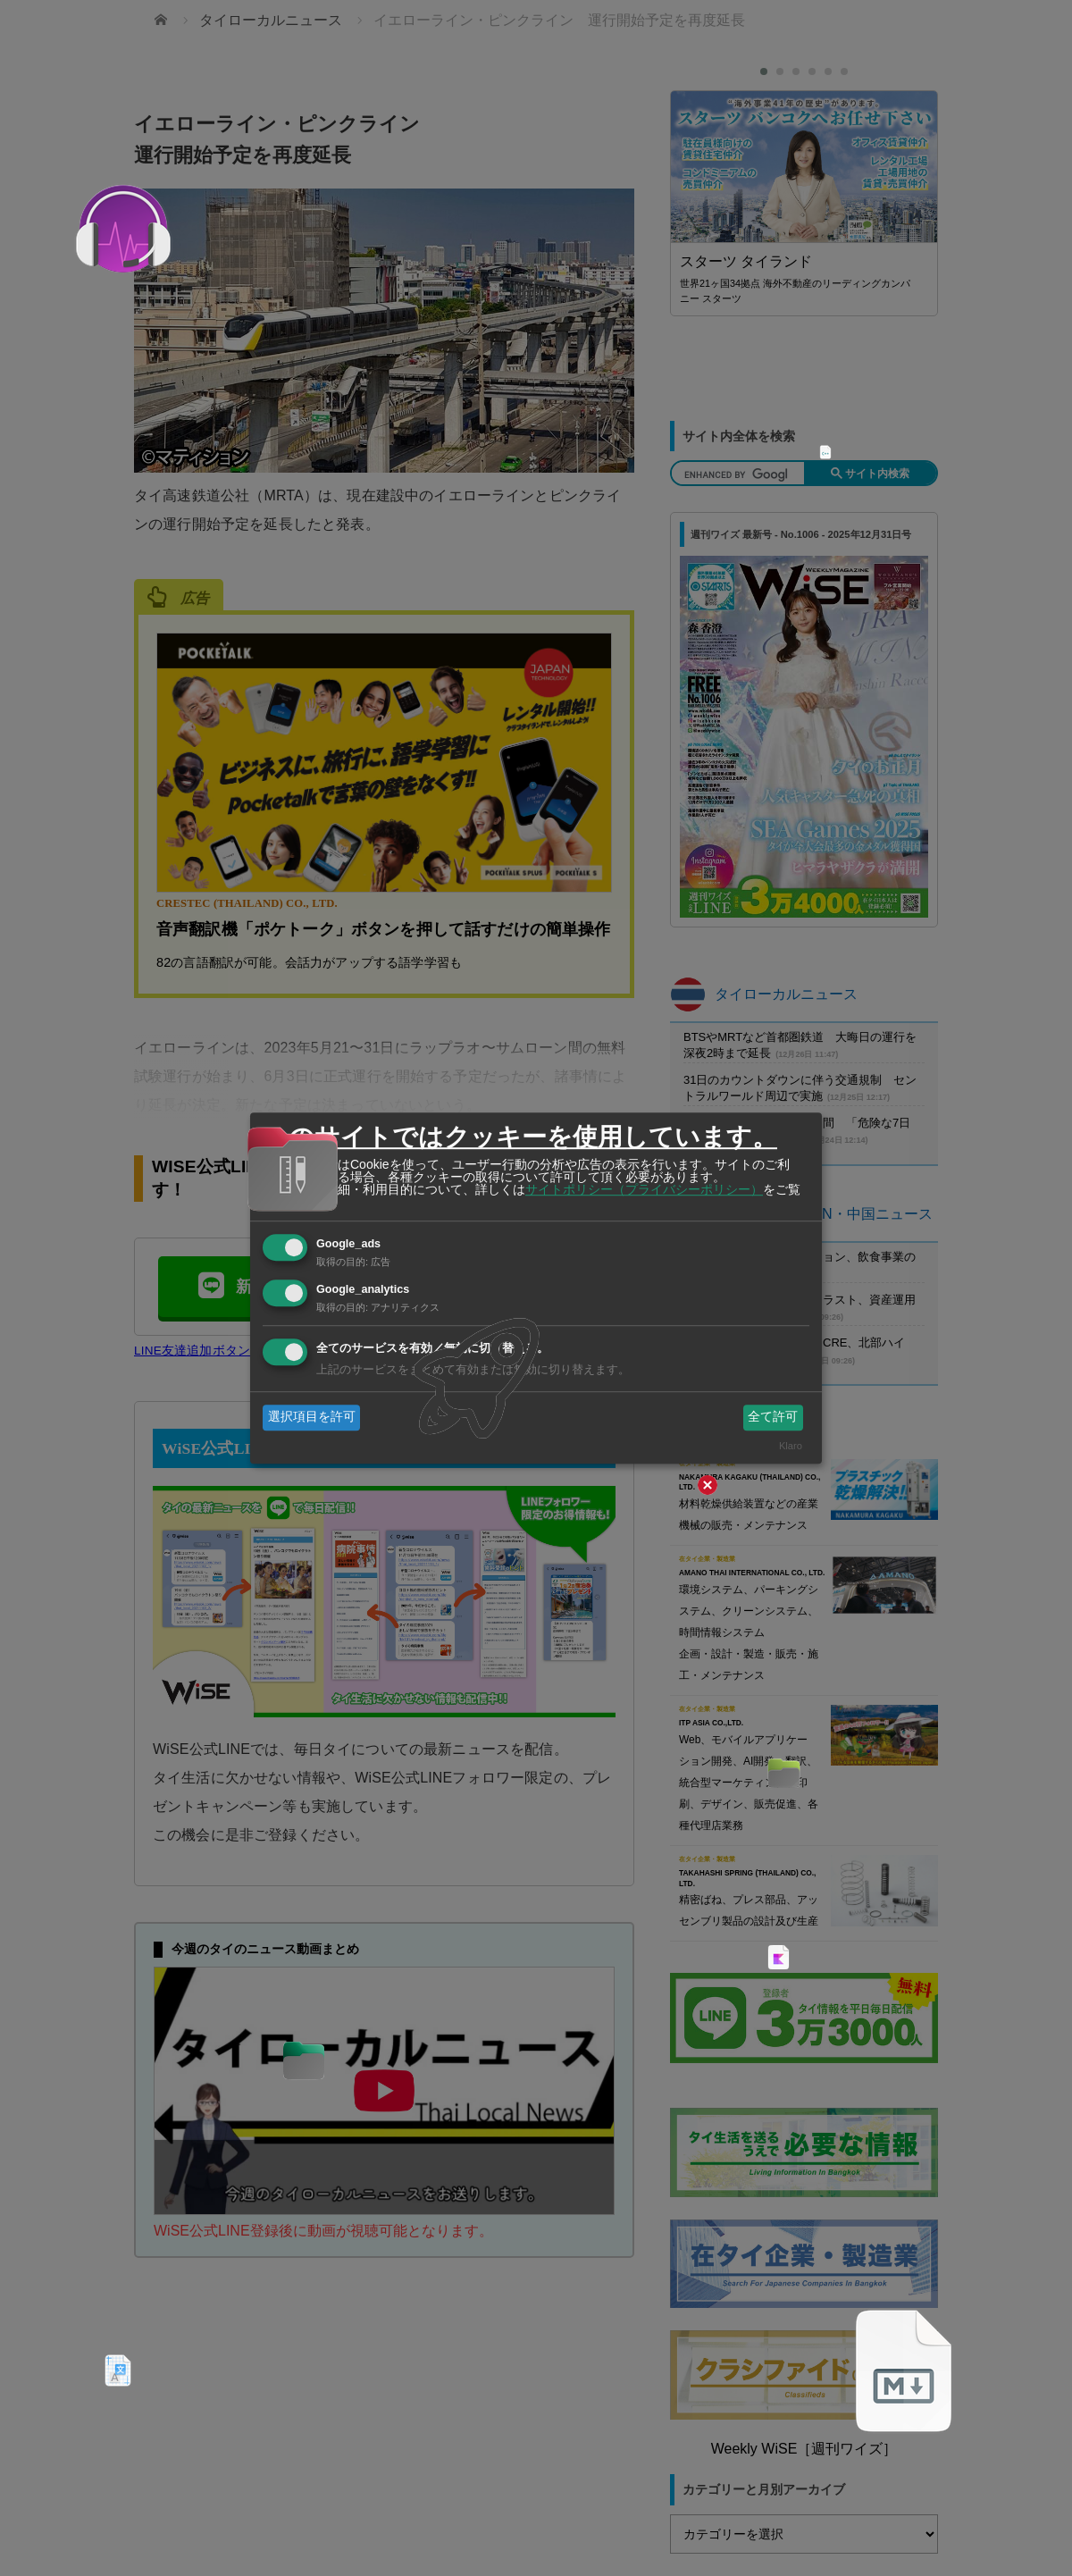 The width and height of the screenshot is (1072, 2576). What do you see at coordinates (708, 1485) in the screenshot?
I see `cancel or close a dialog` at bounding box center [708, 1485].